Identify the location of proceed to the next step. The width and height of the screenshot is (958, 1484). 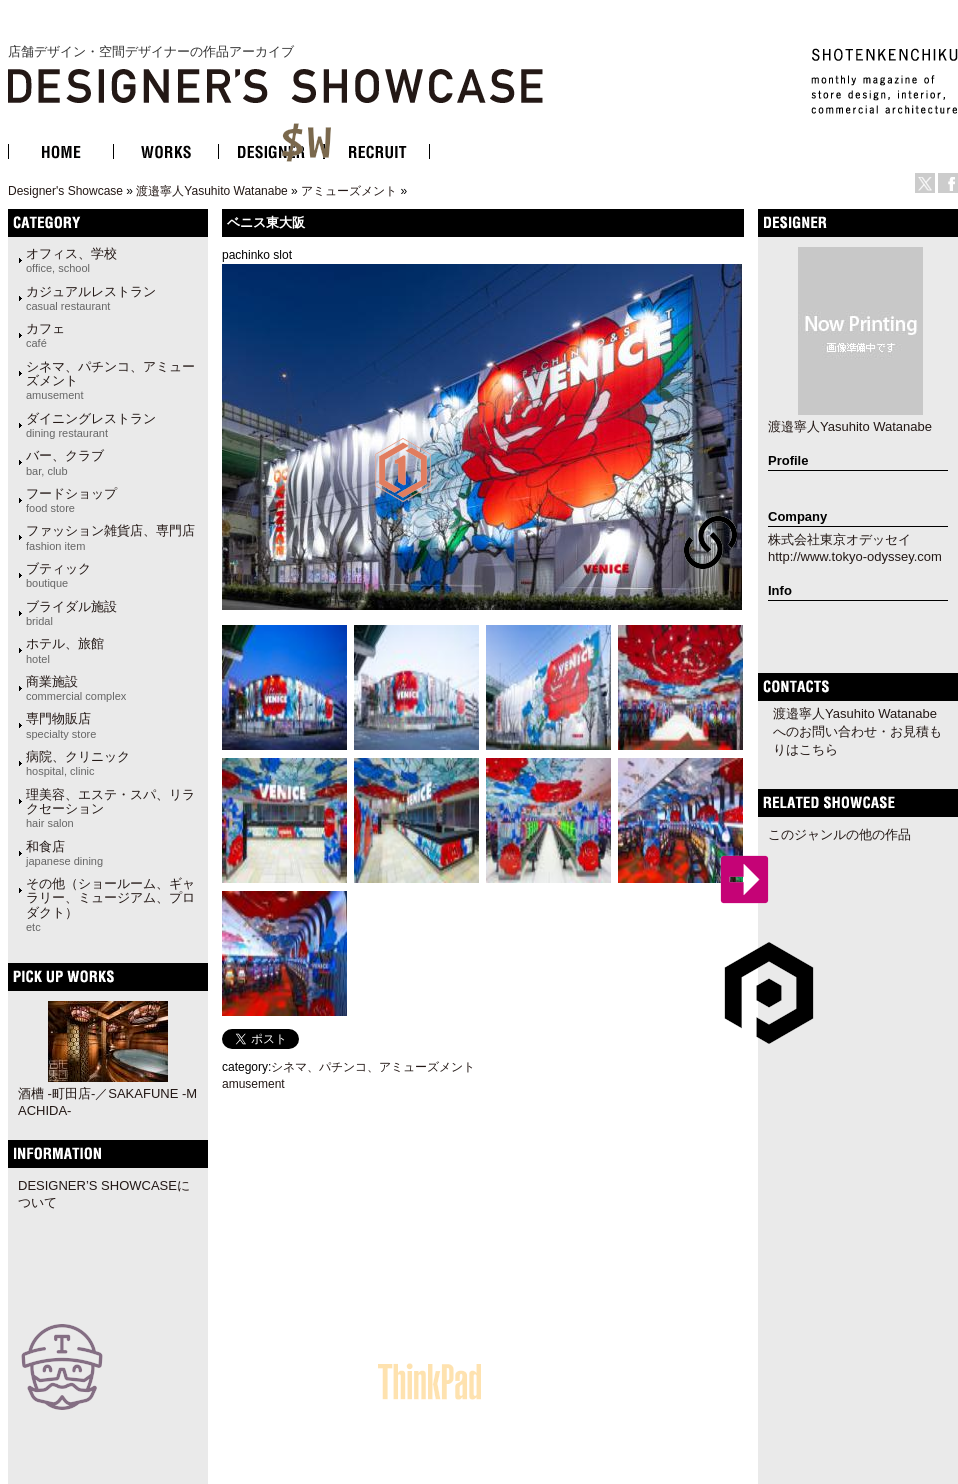
(744, 879).